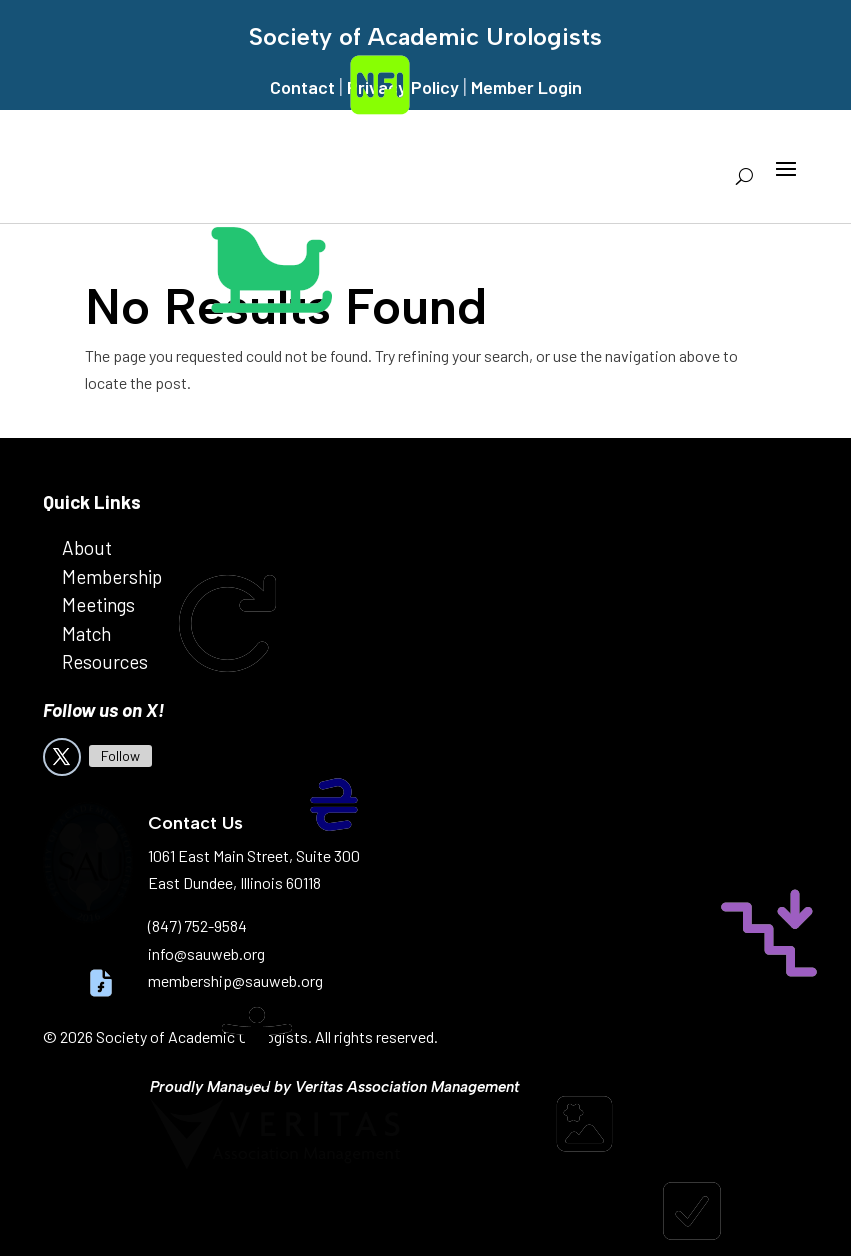 The width and height of the screenshot is (851, 1256). Describe the element at coordinates (227, 623) in the screenshot. I see `redo the last action` at that location.